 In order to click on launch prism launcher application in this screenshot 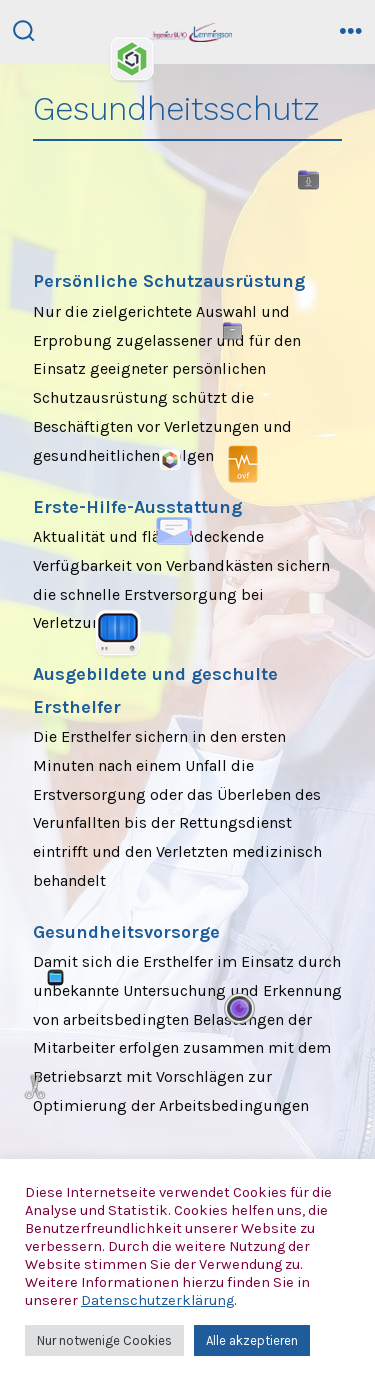, I will do `click(170, 460)`.